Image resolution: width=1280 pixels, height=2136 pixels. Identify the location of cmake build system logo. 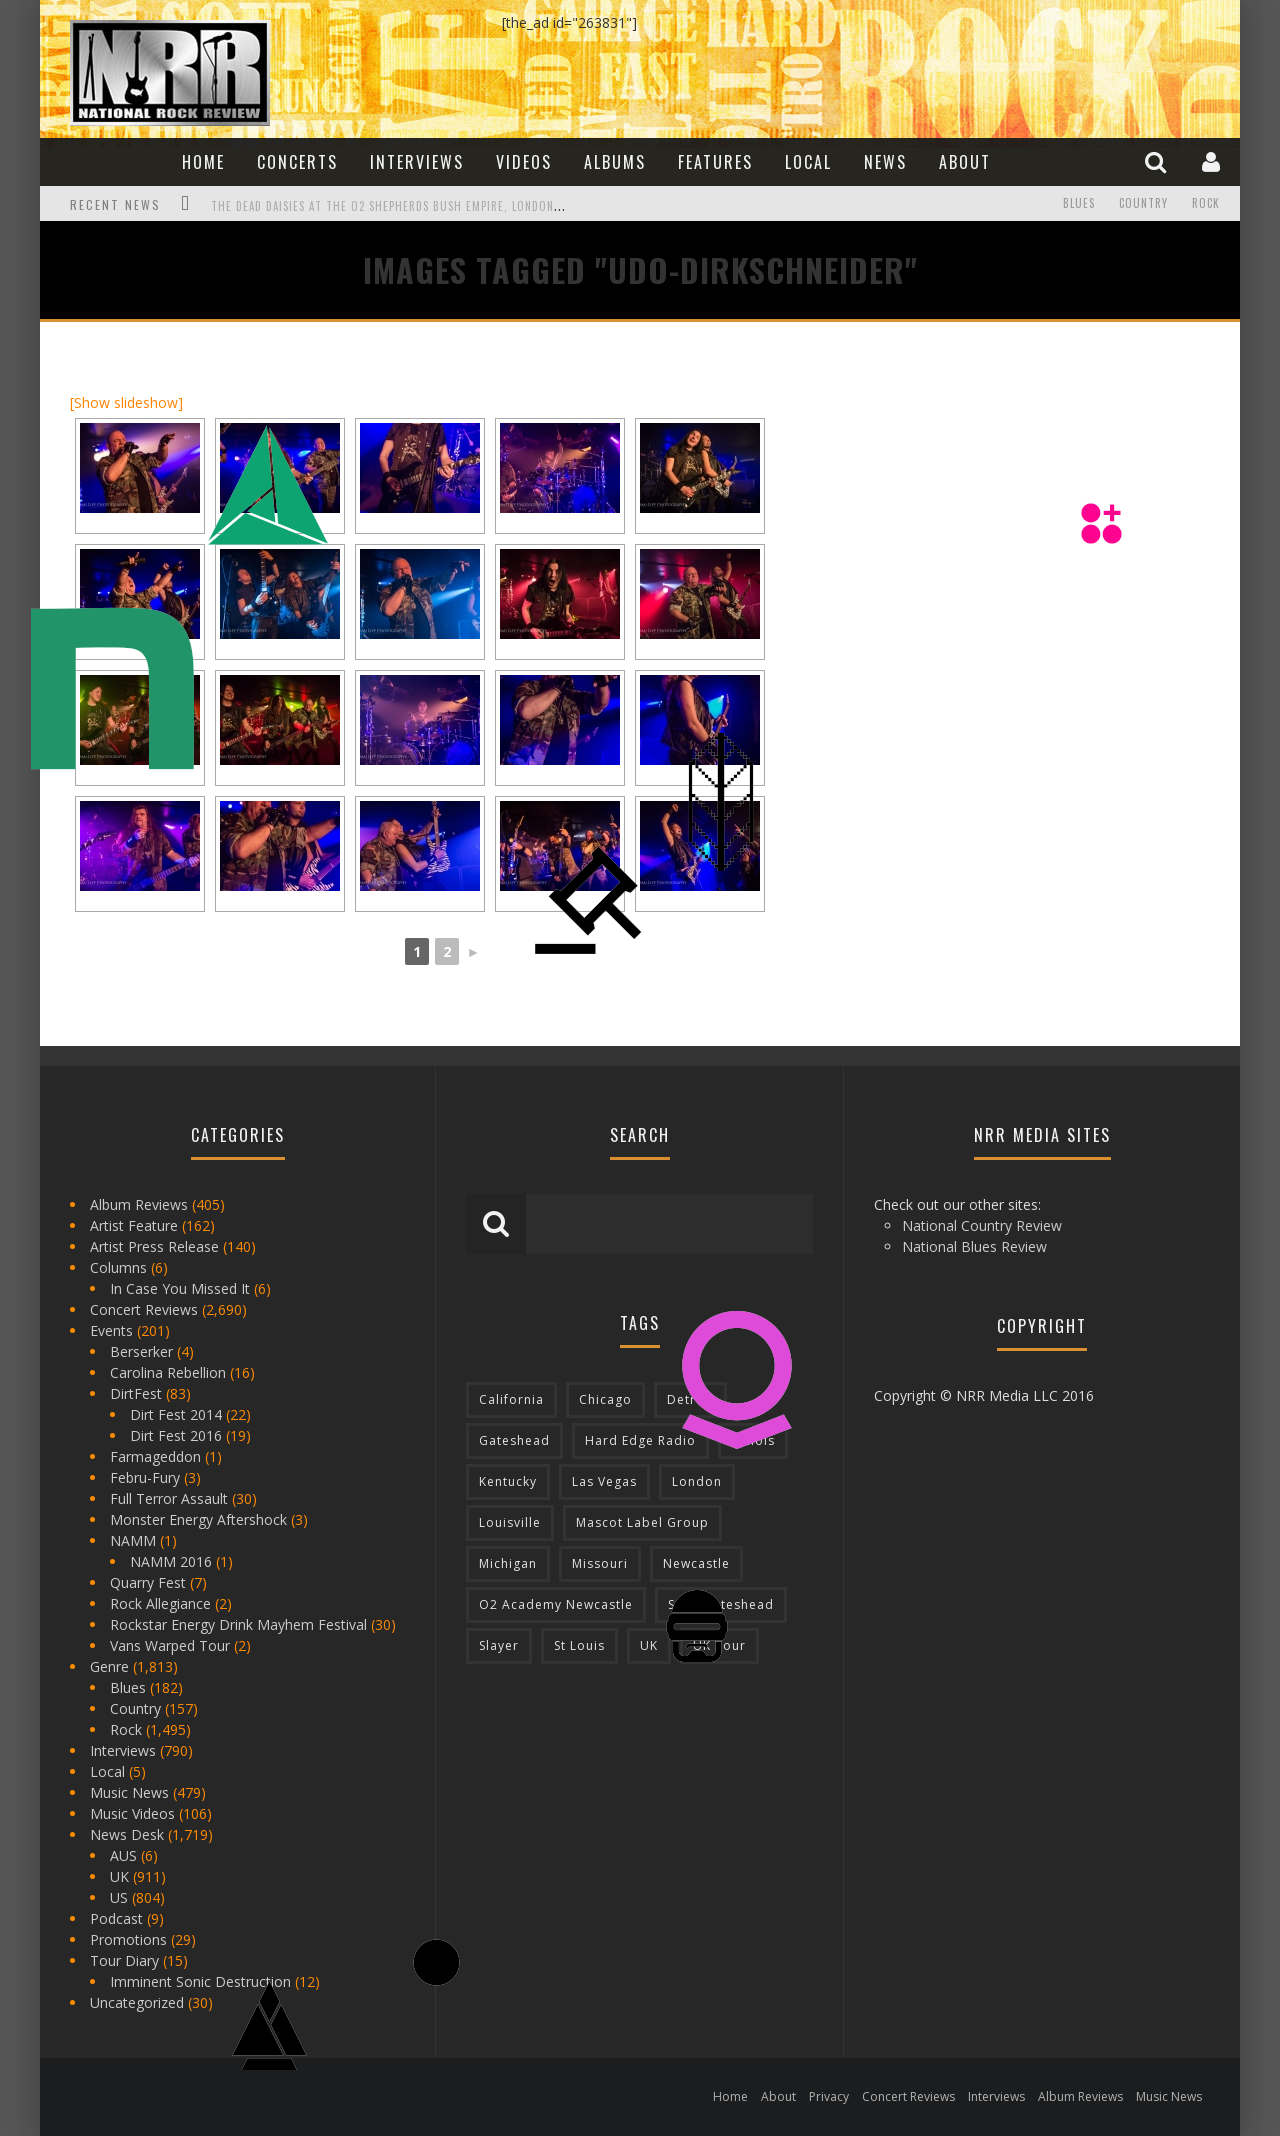
(268, 485).